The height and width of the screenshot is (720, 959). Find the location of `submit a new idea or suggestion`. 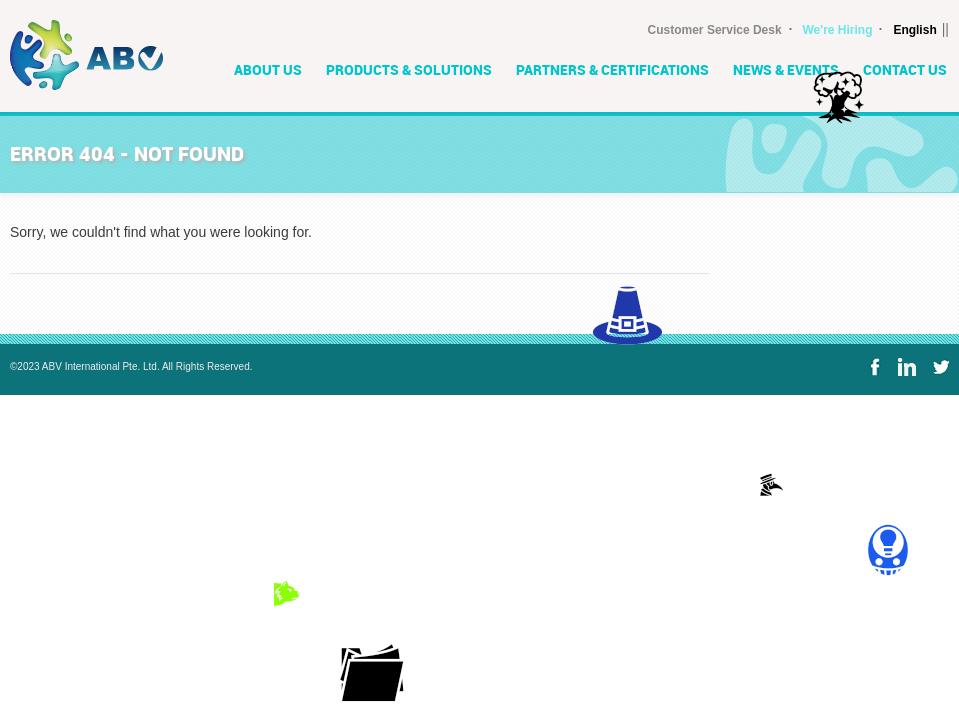

submit a new idea or suggestion is located at coordinates (888, 550).